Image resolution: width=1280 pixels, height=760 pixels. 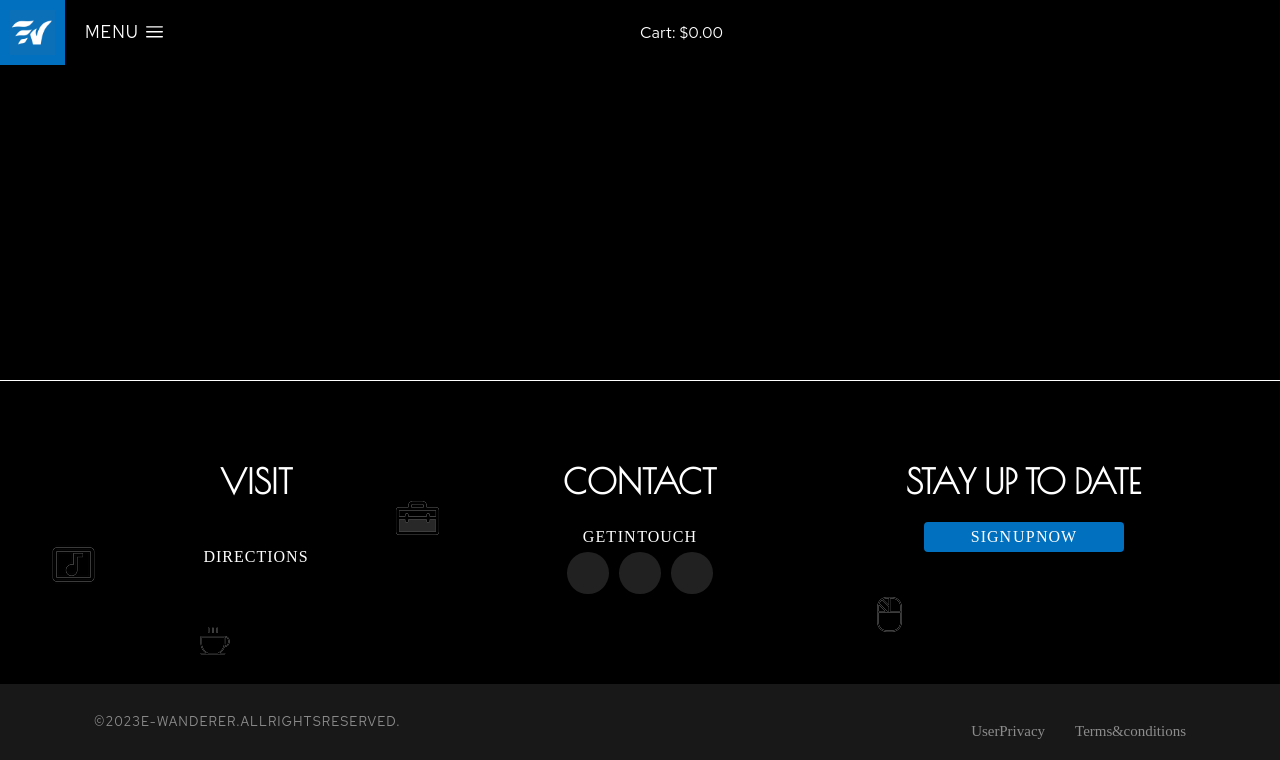 I want to click on access tools and settings, so click(x=417, y=519).